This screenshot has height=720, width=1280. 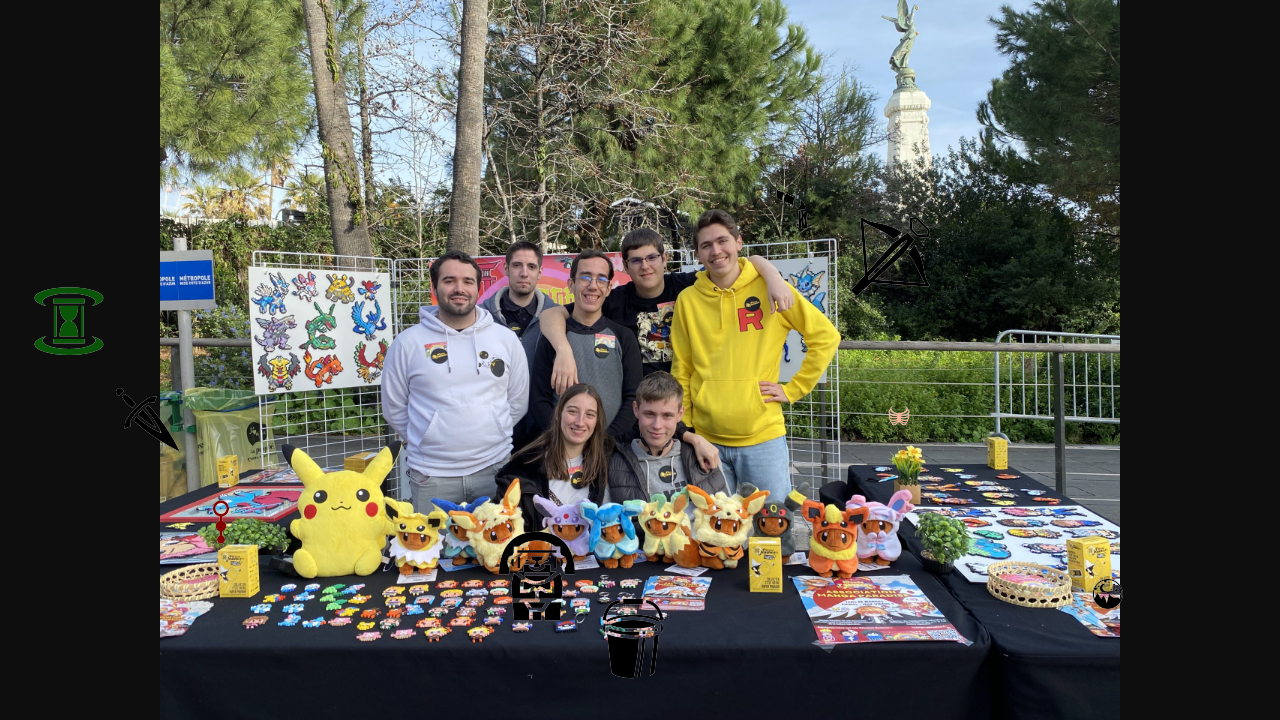 What do you see at coordinates (633, 636) in the screenshot?
I see `empty inventory slot or container` at bounding box center [633, 636].